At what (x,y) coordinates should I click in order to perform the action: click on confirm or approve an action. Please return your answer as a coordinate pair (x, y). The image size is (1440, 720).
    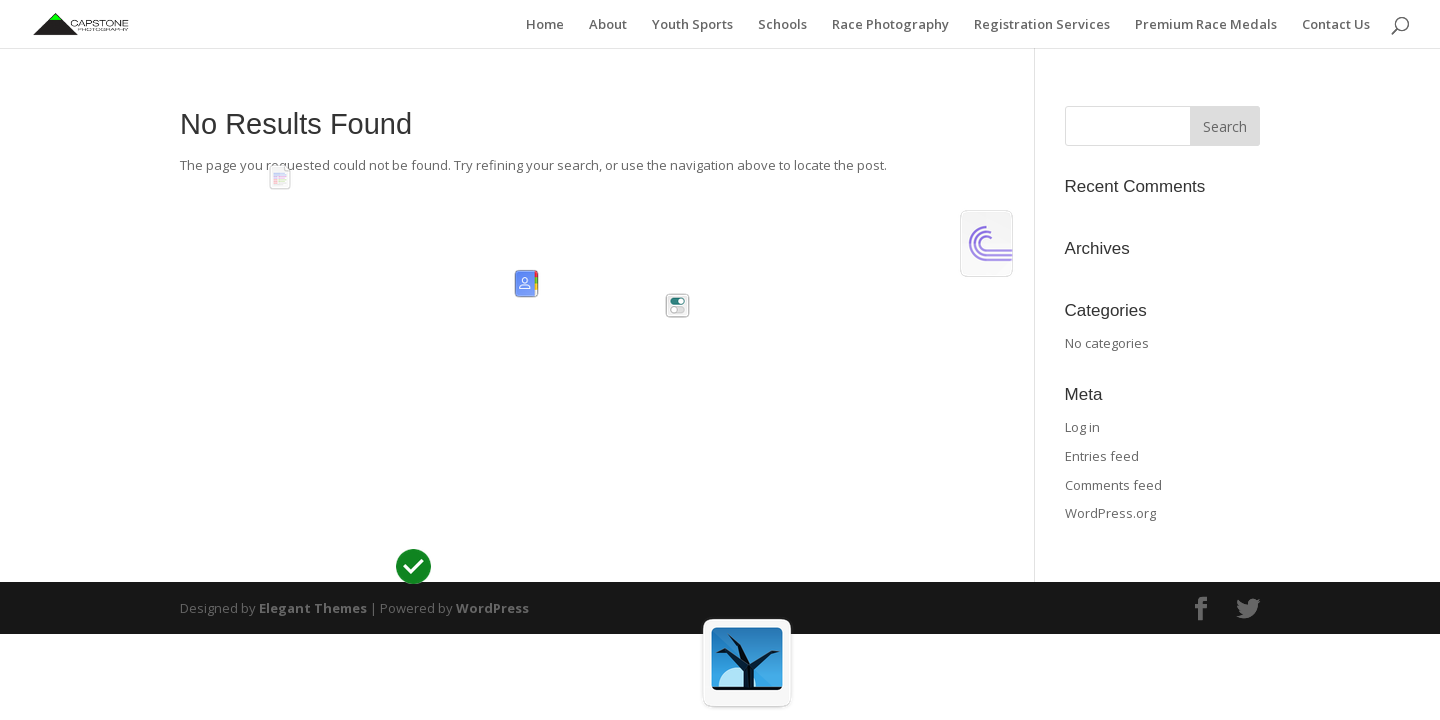
    Looking at the image, I should click on (413, 566).